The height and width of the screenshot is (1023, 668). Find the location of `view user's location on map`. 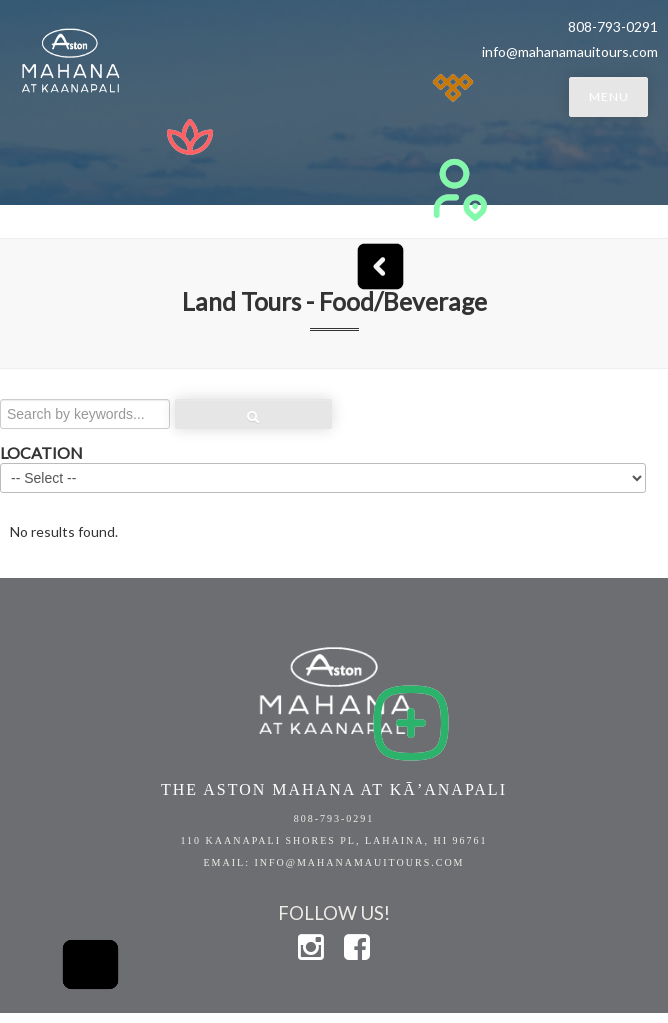

view user's location on map is located at coordinates (454, 188).